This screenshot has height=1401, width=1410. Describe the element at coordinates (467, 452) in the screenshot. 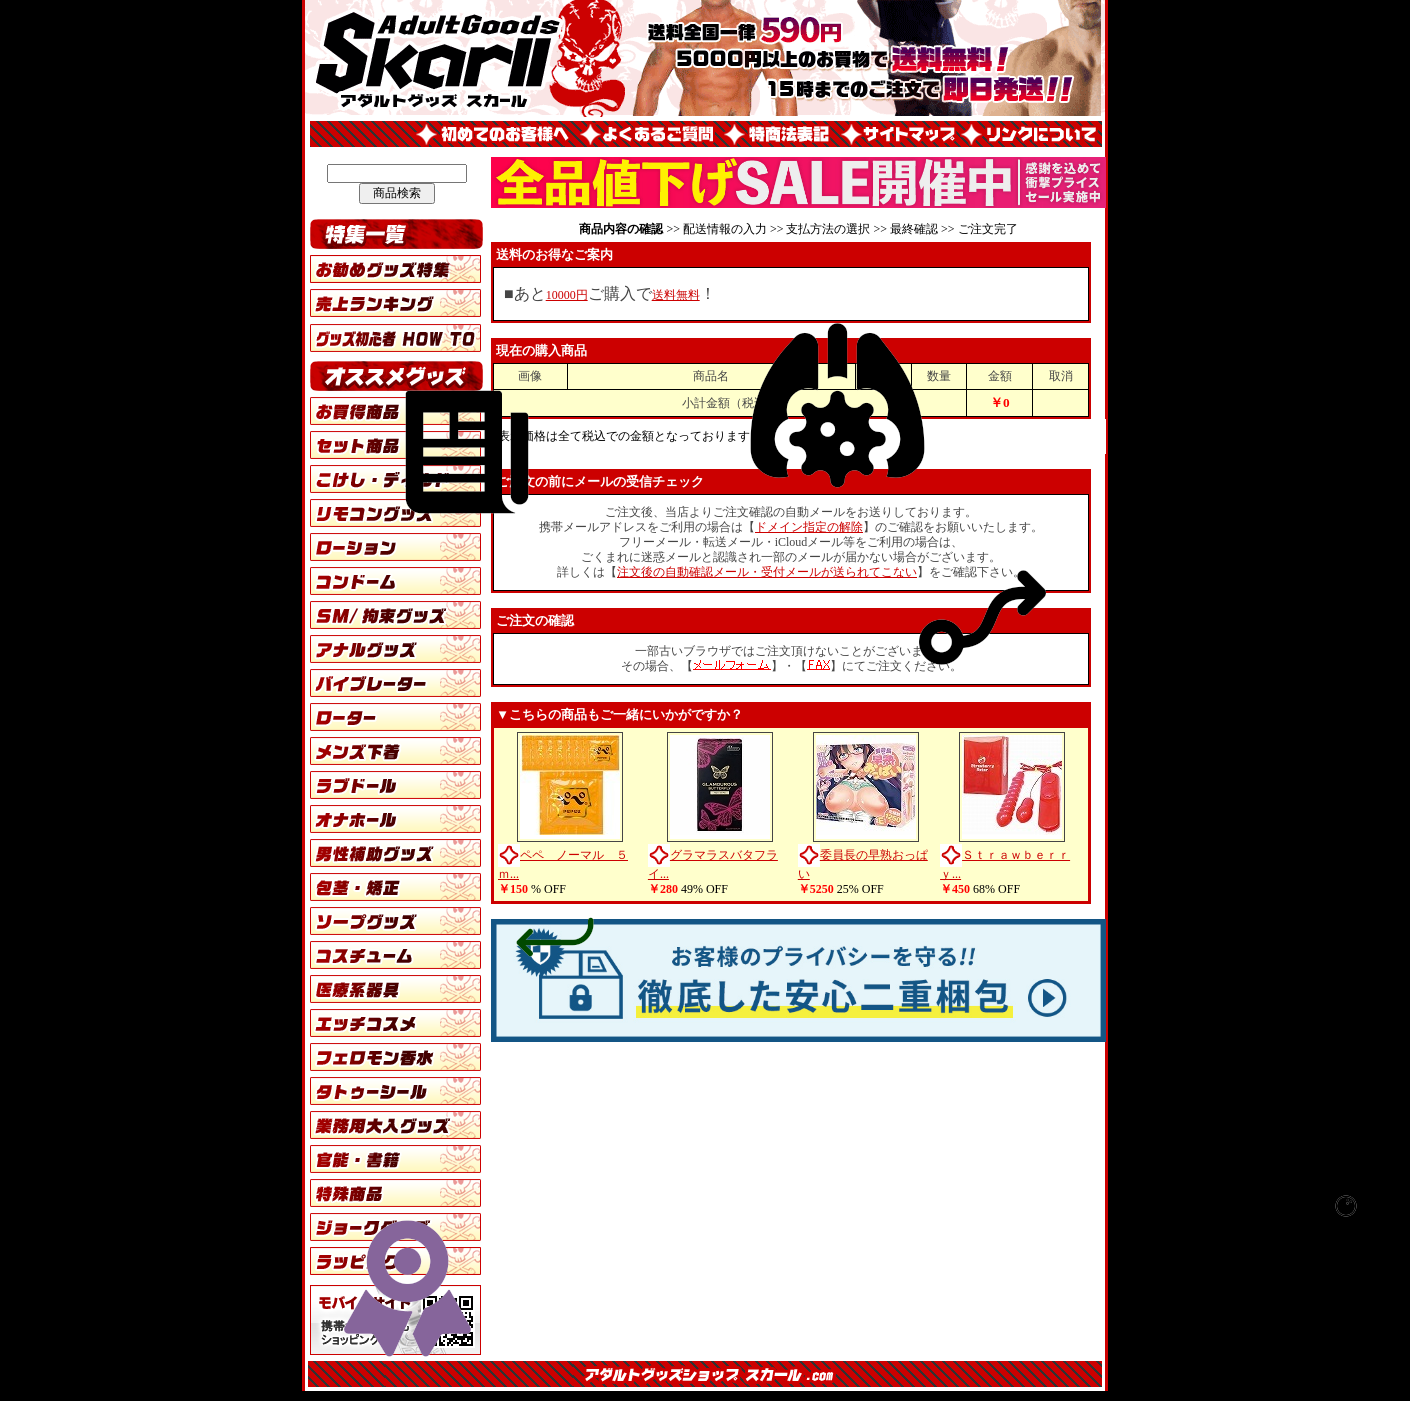

I see `view news or articles` at that location.